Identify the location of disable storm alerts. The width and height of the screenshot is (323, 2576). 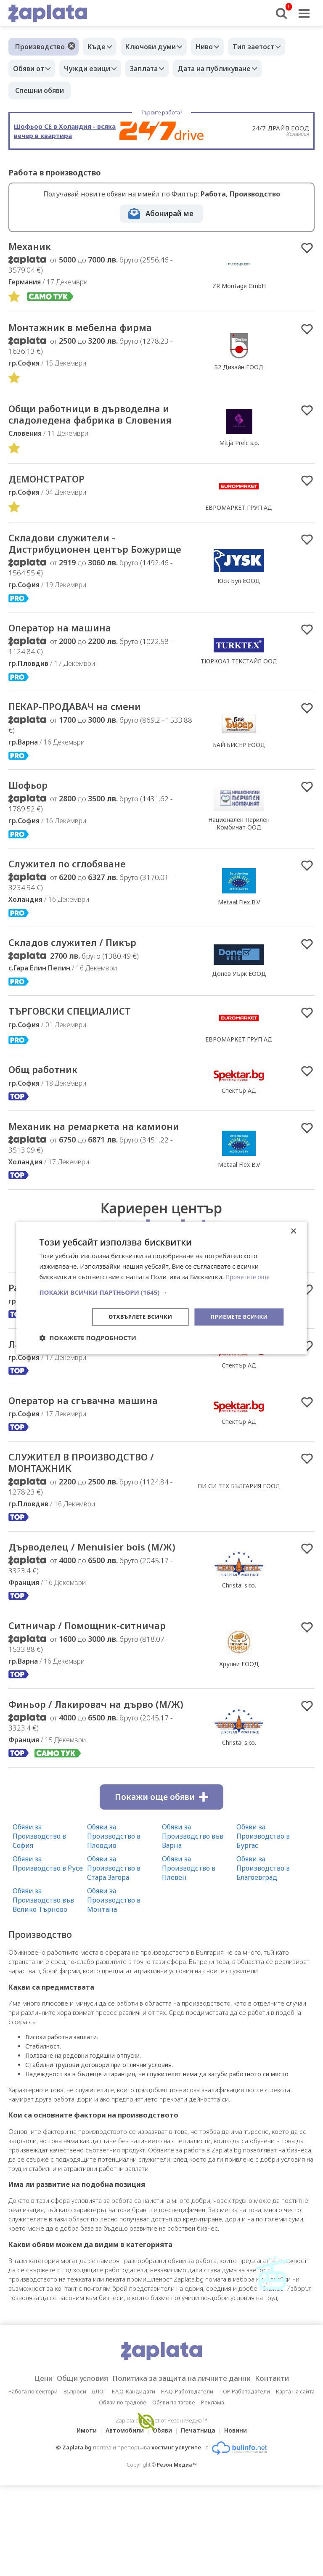
(146, 2422).